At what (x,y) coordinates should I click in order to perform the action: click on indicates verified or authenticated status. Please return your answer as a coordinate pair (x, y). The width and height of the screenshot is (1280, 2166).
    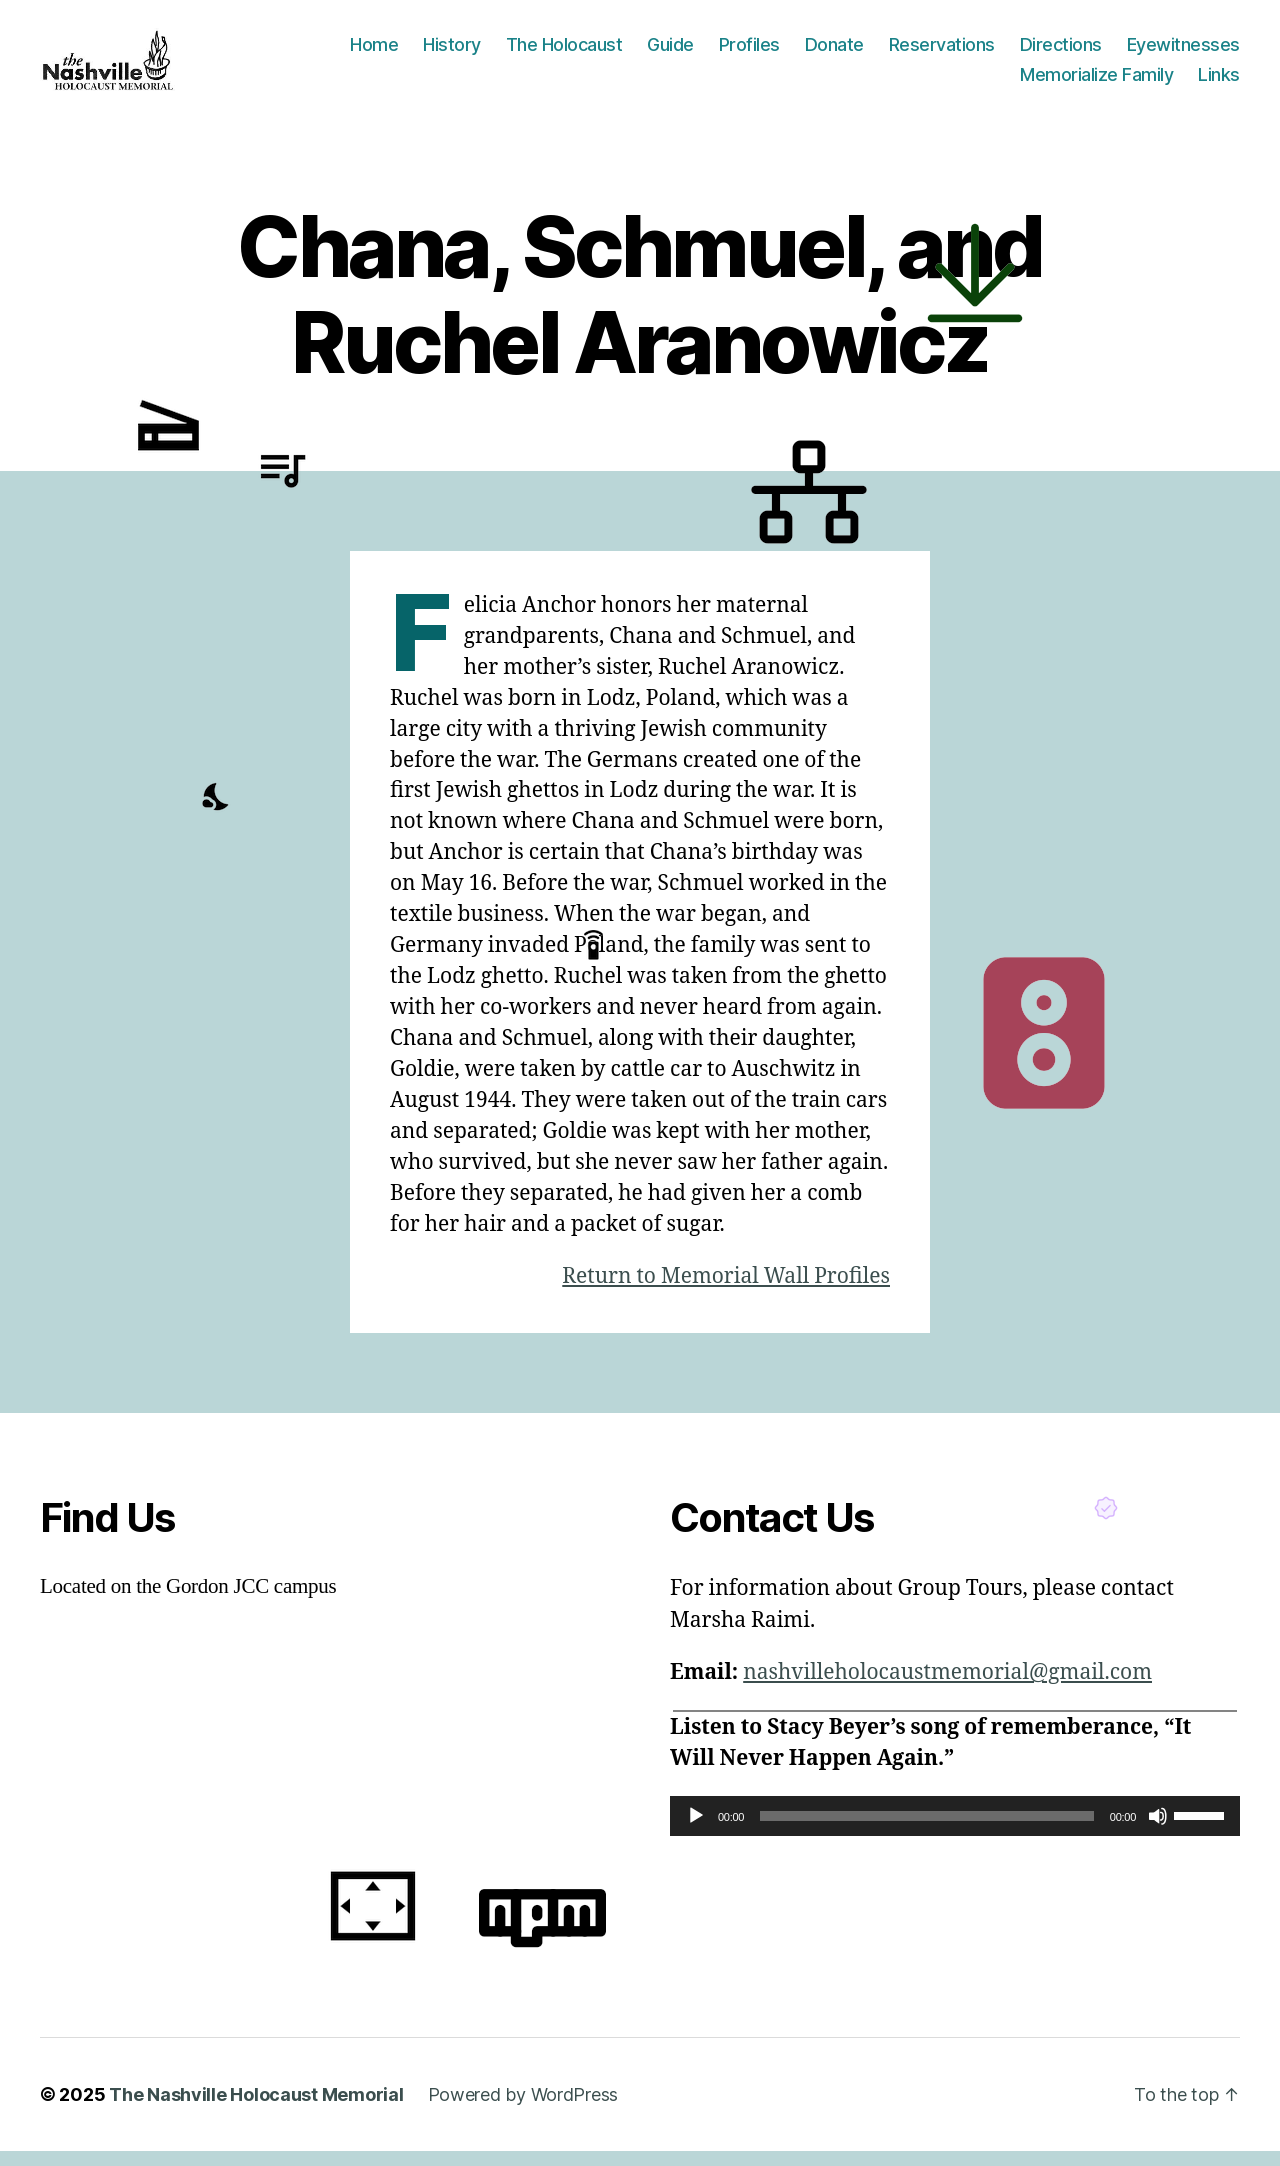
    Looking at the image, I should click on (1106, 1508).